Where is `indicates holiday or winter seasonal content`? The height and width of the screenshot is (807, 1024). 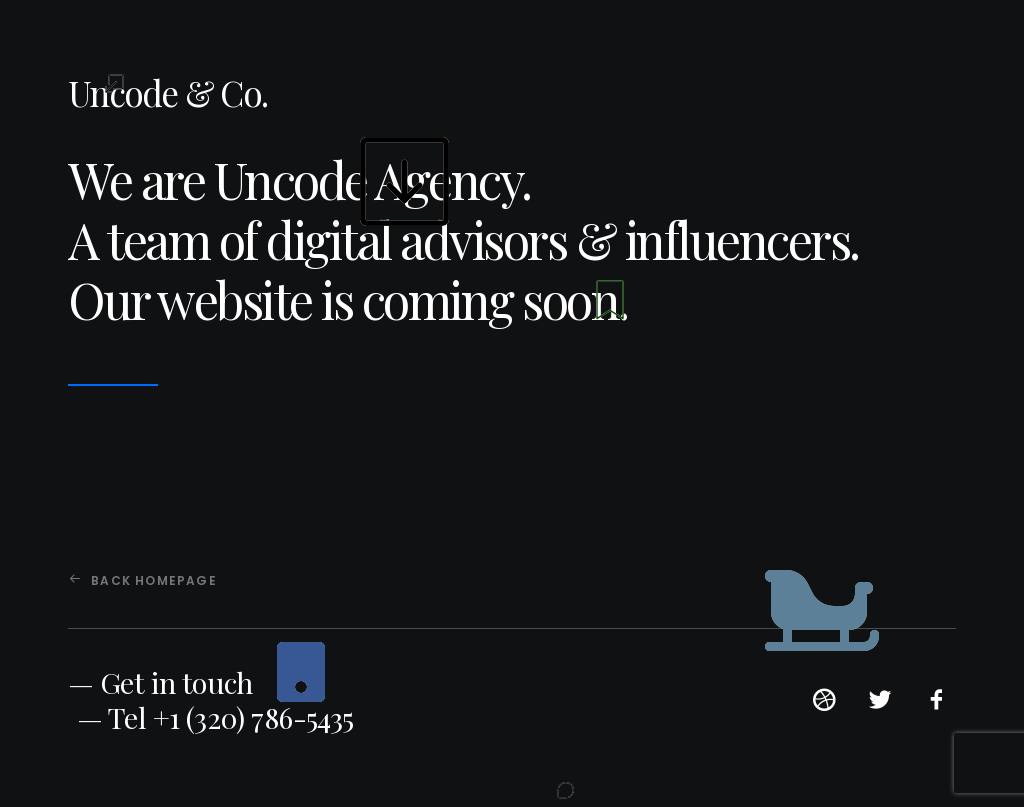 indicates holiday or winter seasonal content is located at coordinates (819, 612).